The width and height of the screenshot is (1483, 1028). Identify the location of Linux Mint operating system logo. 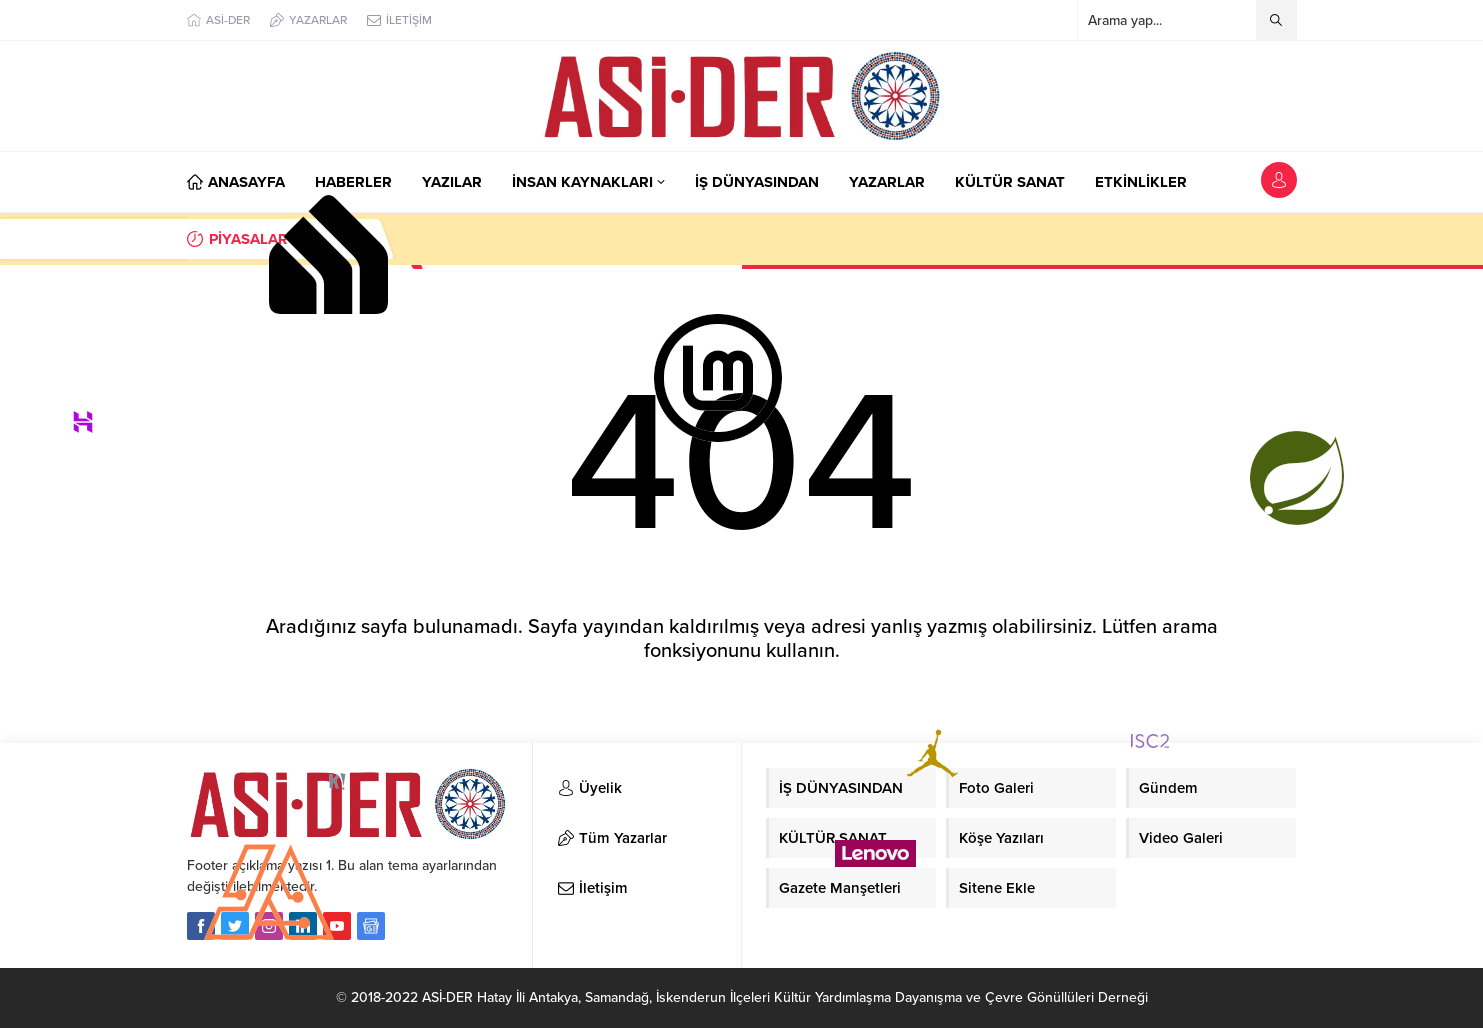
(718, 378).